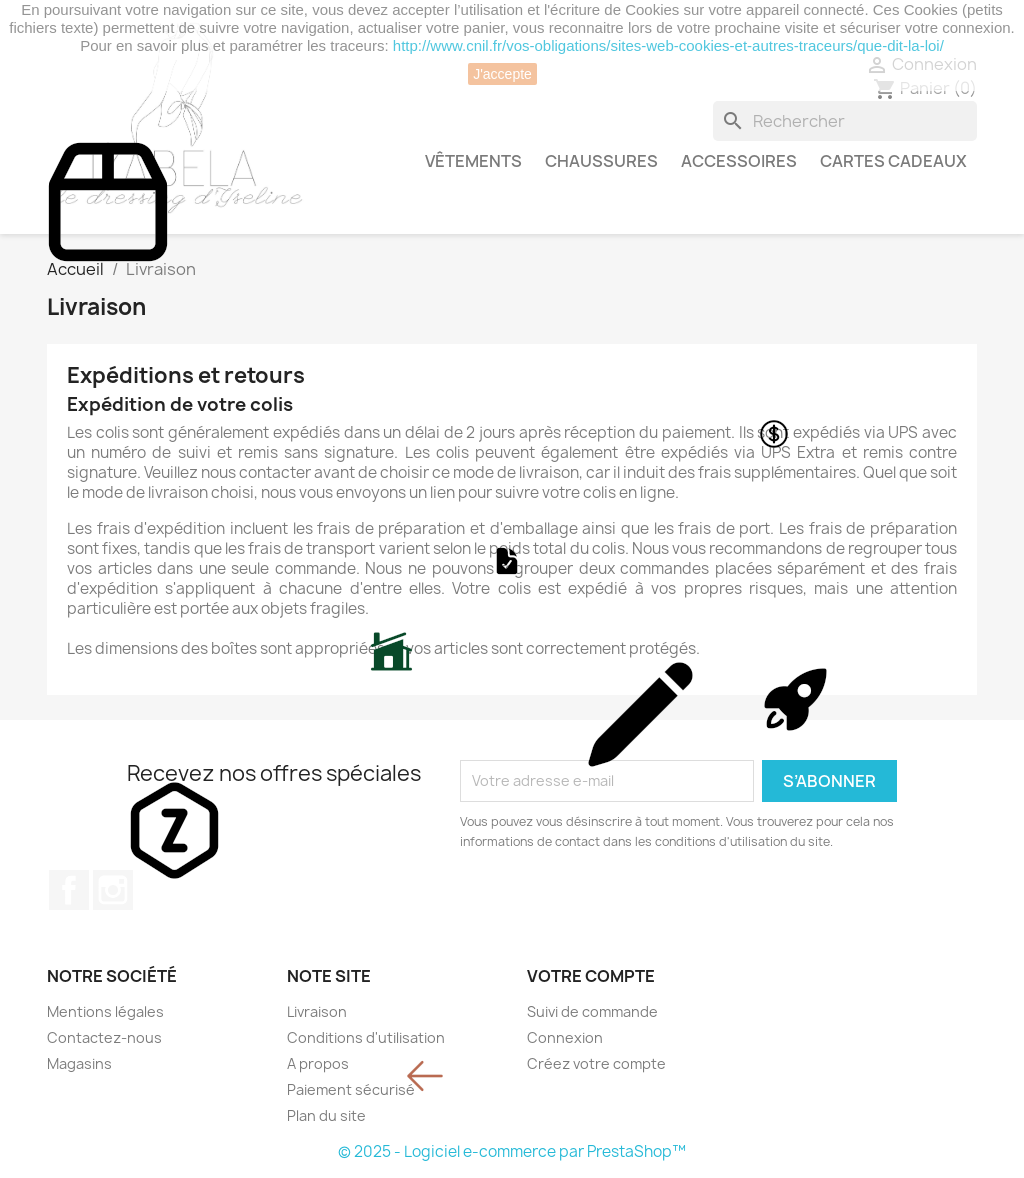 The image size is (1024, 1178). I want to click on app or service logo starting with Z, so click(174, 830).